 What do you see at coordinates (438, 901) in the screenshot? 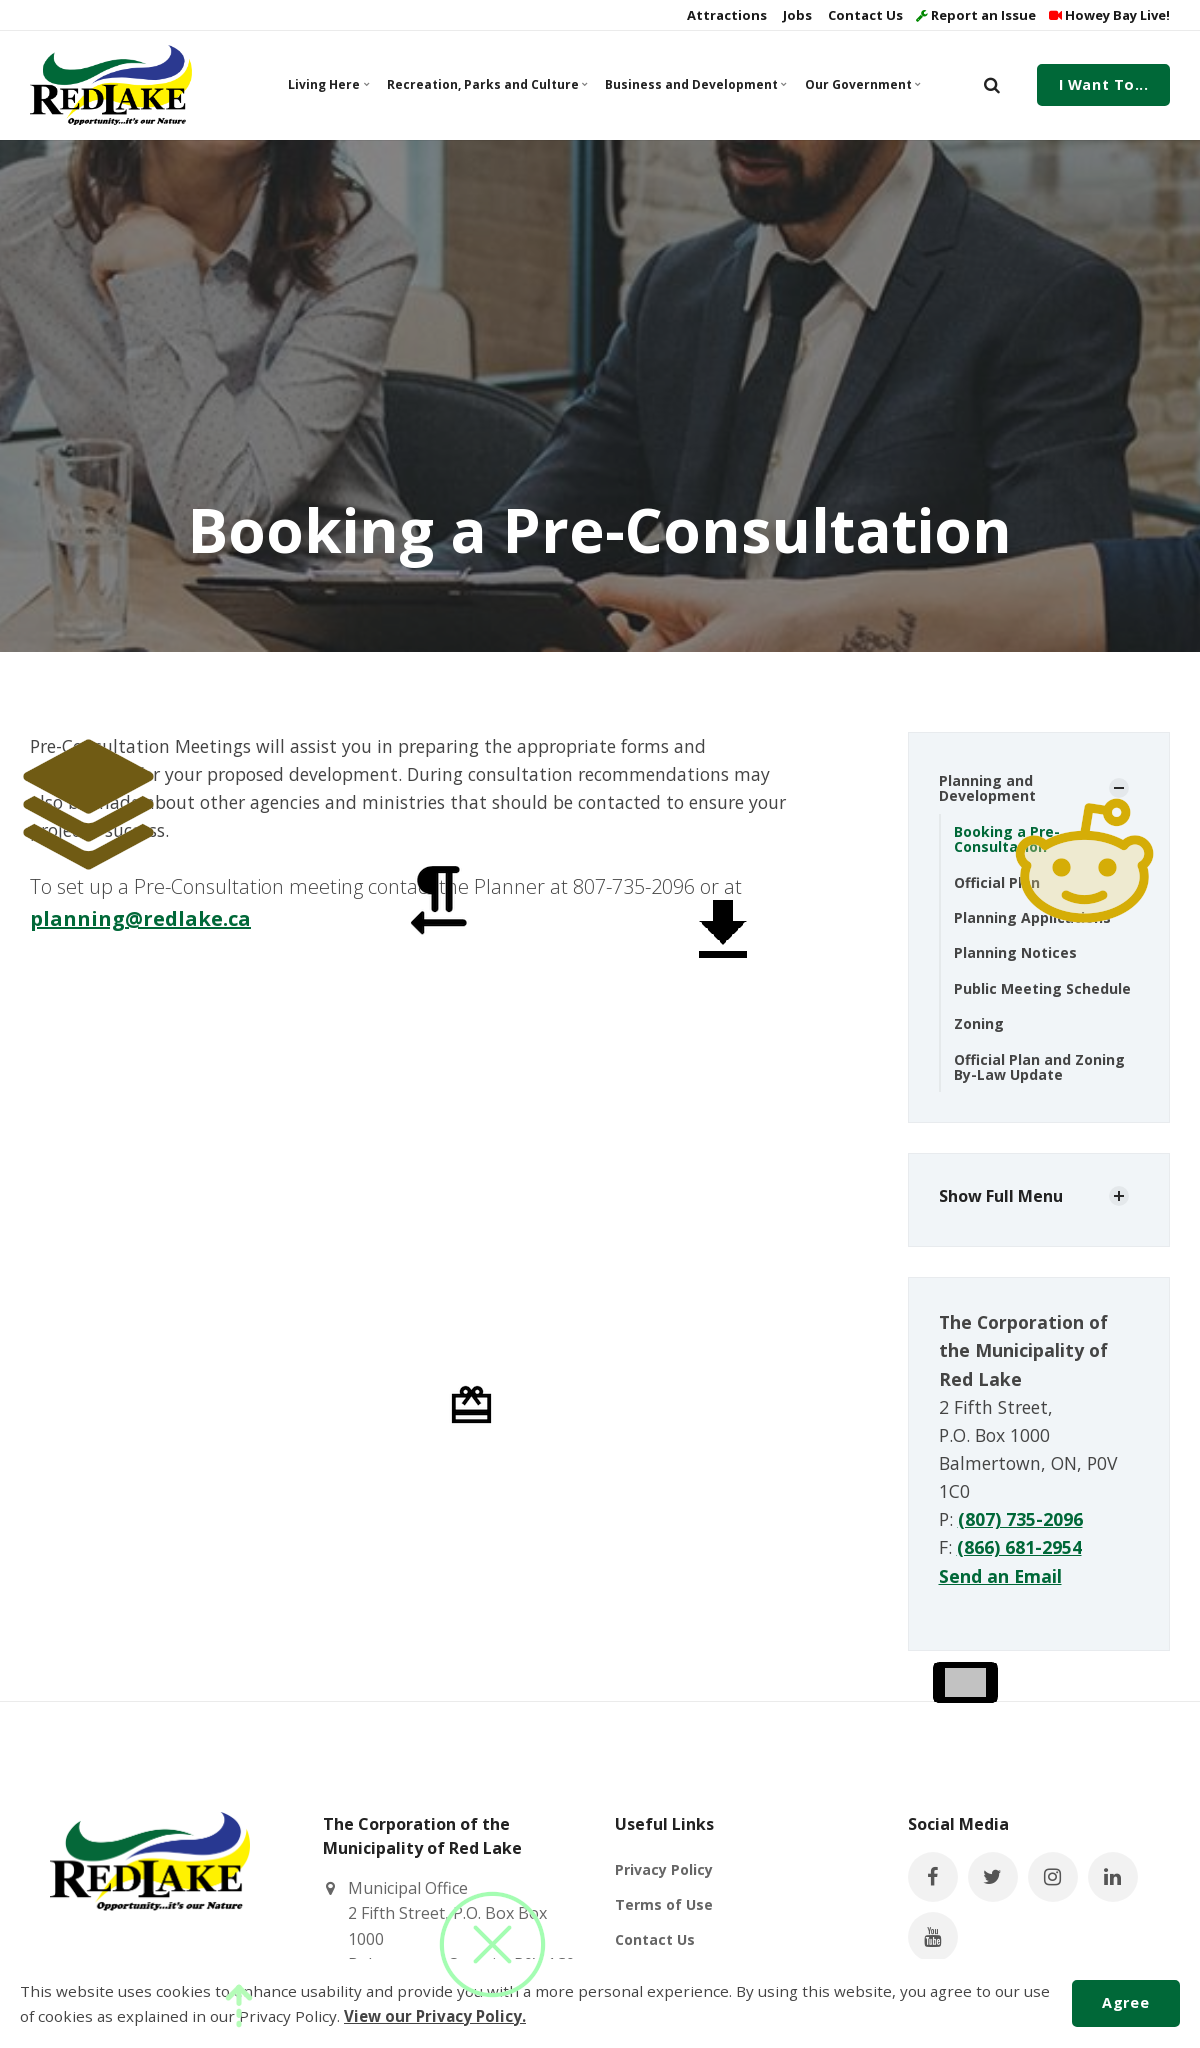
I see `switch text direction to right-to-left` at bounding box center [438, 901].